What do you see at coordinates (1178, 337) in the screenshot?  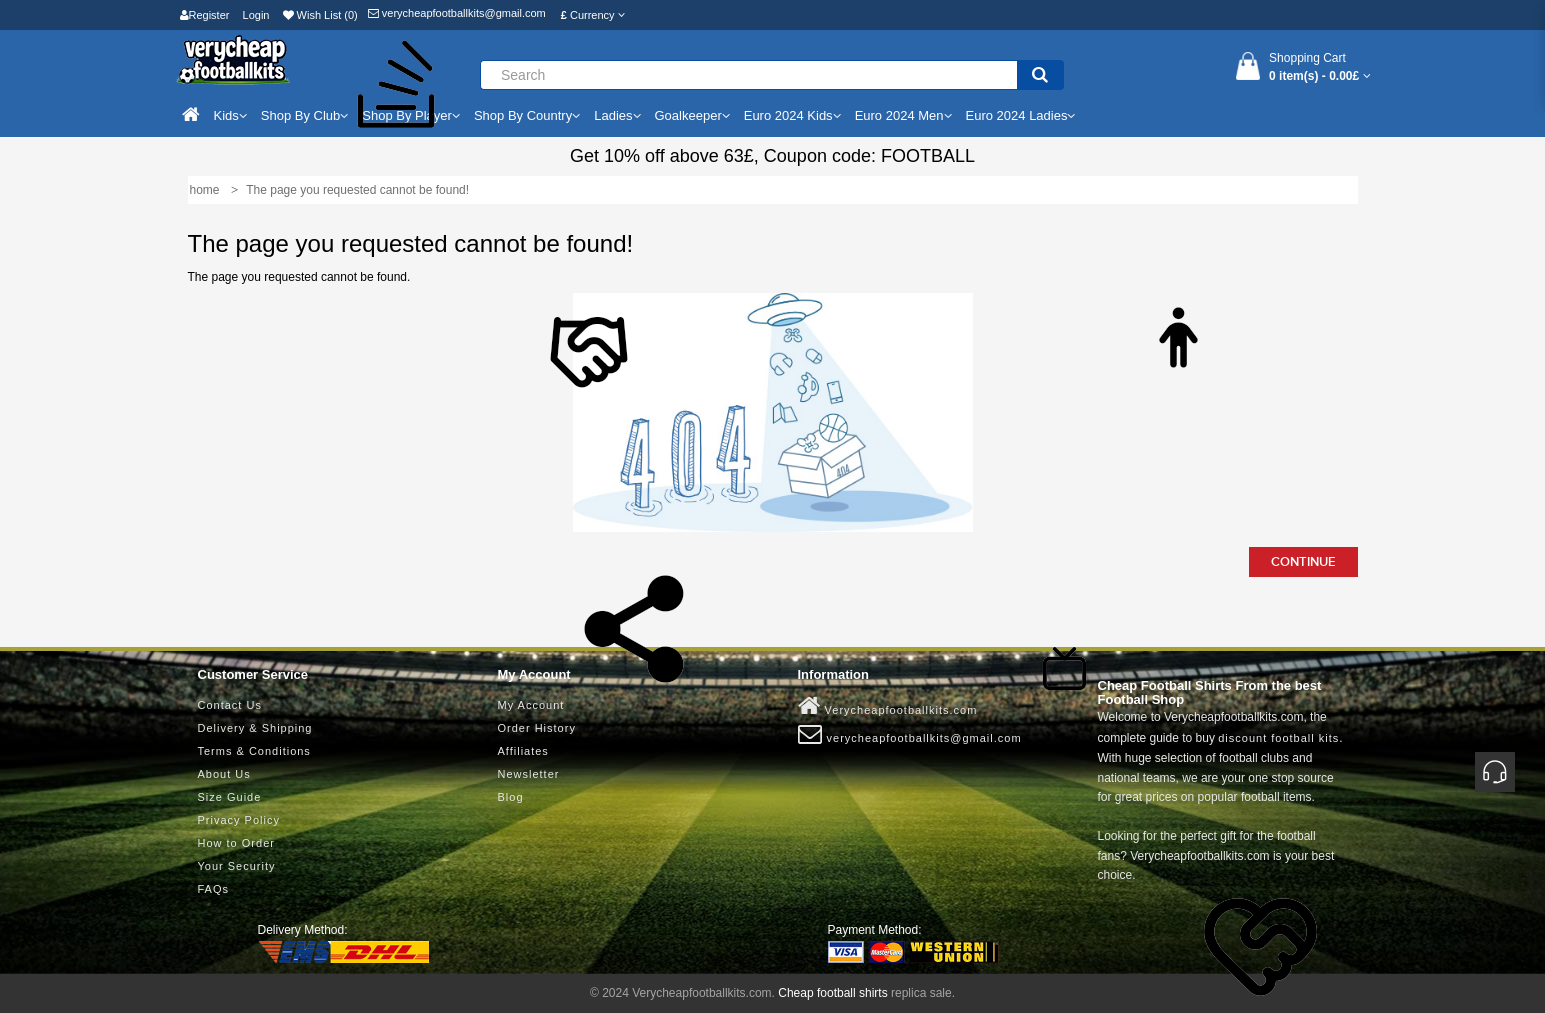 I see `indicates male gender option` at bounding box center [1178, 337].